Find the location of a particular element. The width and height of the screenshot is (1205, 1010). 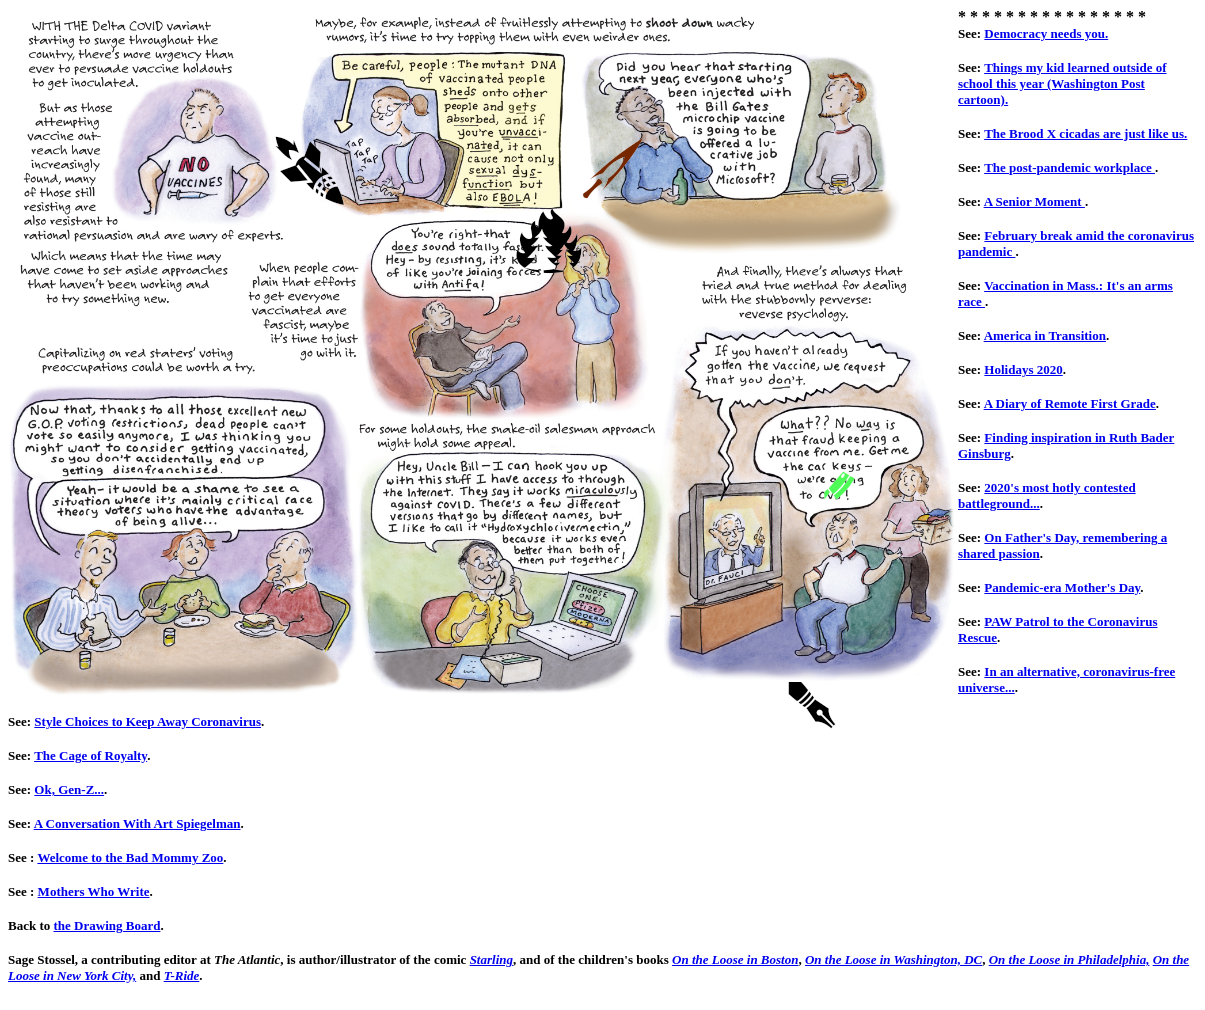

equip energy sword weapon is located at coordinates (613, 167).